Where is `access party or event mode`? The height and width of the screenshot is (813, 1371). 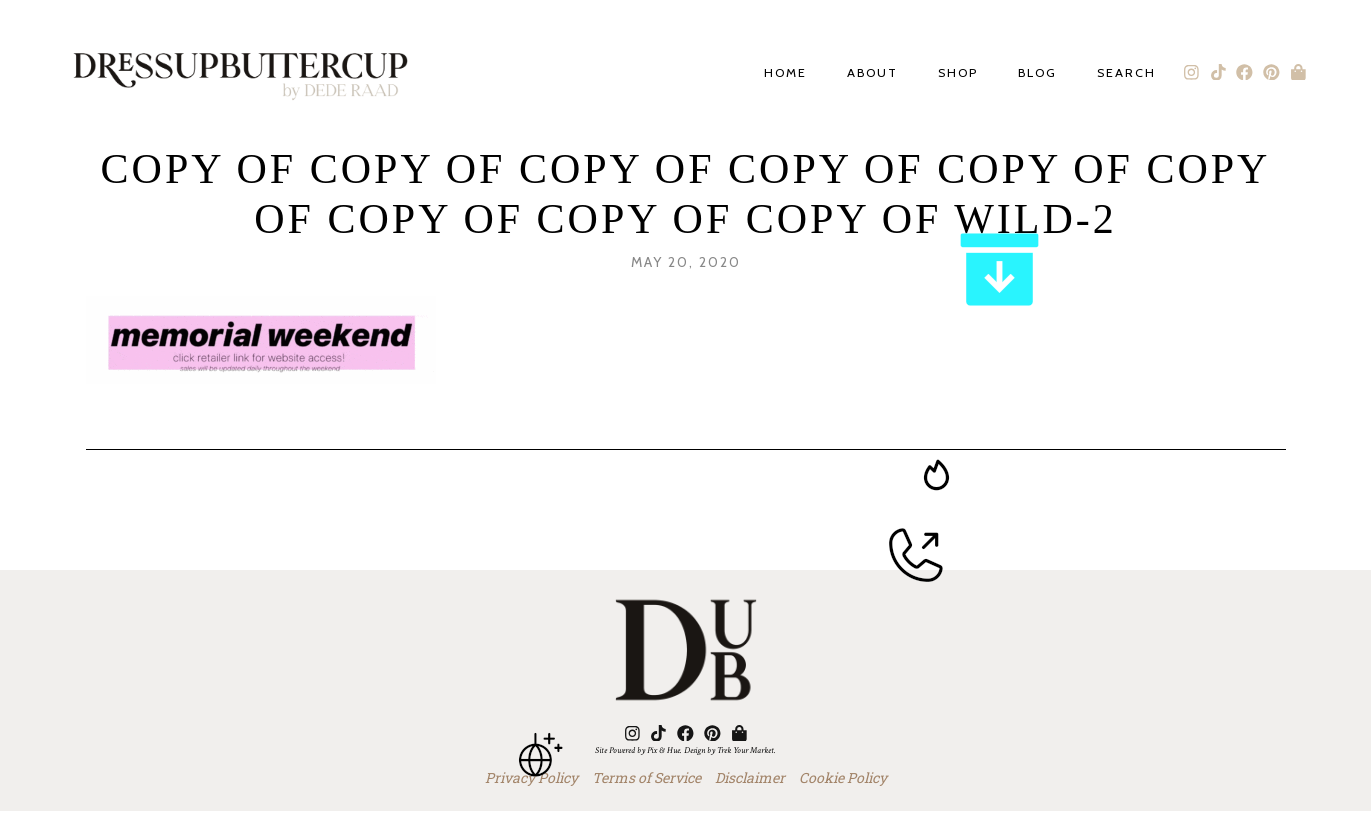 access party or event mode is located at coordinates (538, 755).